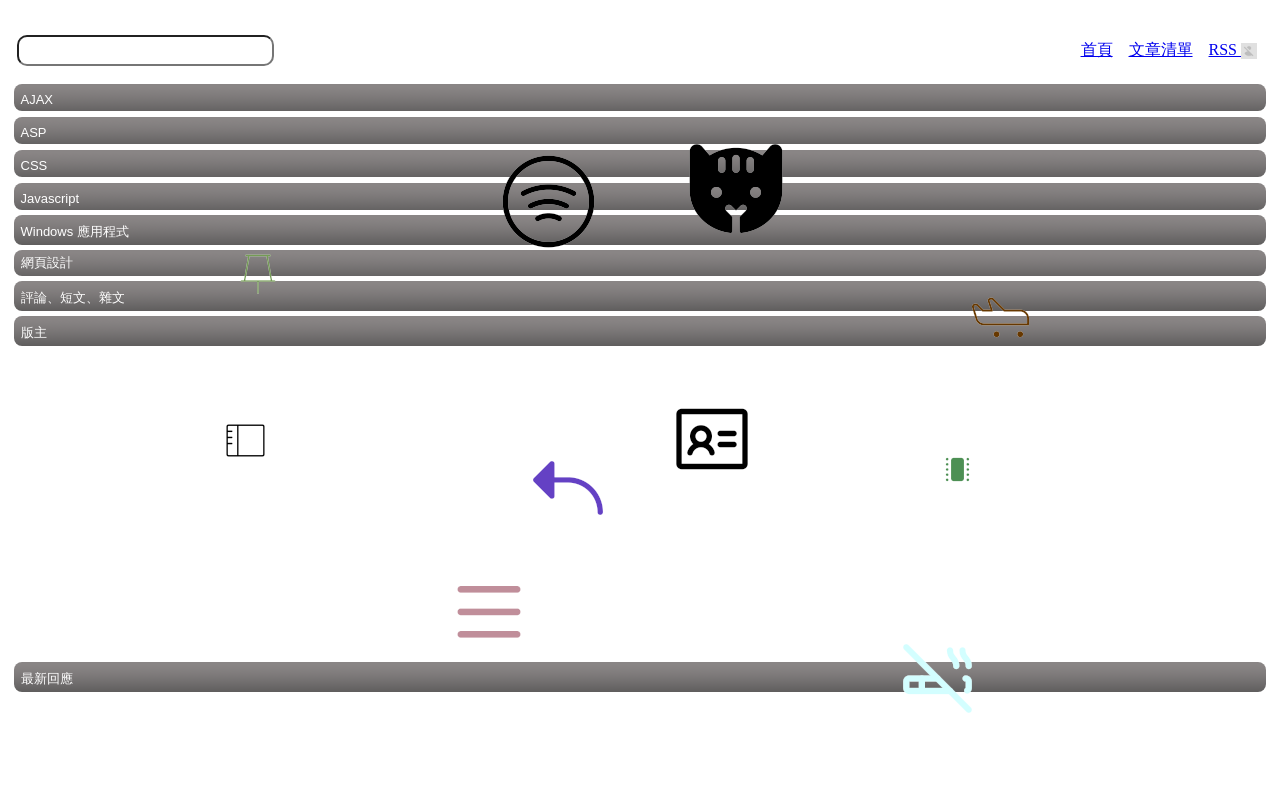  I want to click on reply to a message, so click(568, 488).